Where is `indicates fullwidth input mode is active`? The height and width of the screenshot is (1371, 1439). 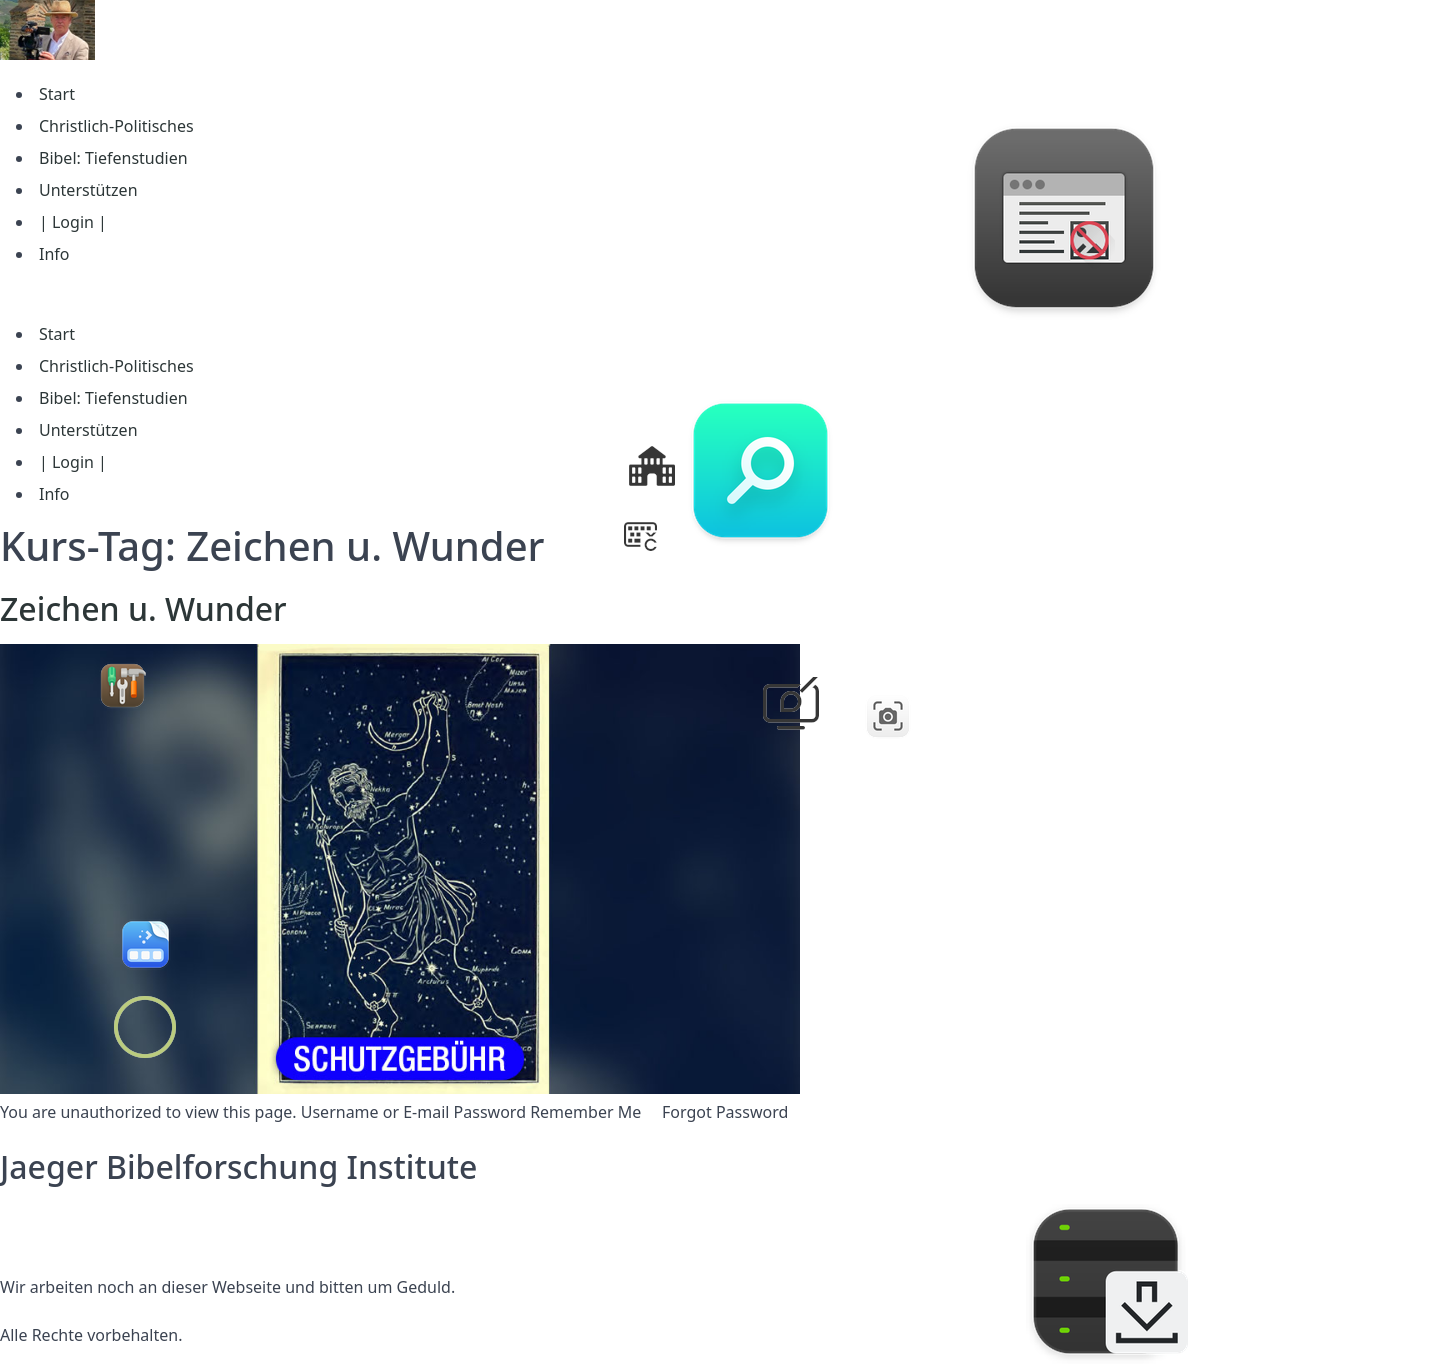
indicates fullwidth input mode is active is located at coordinates (145, 1027).